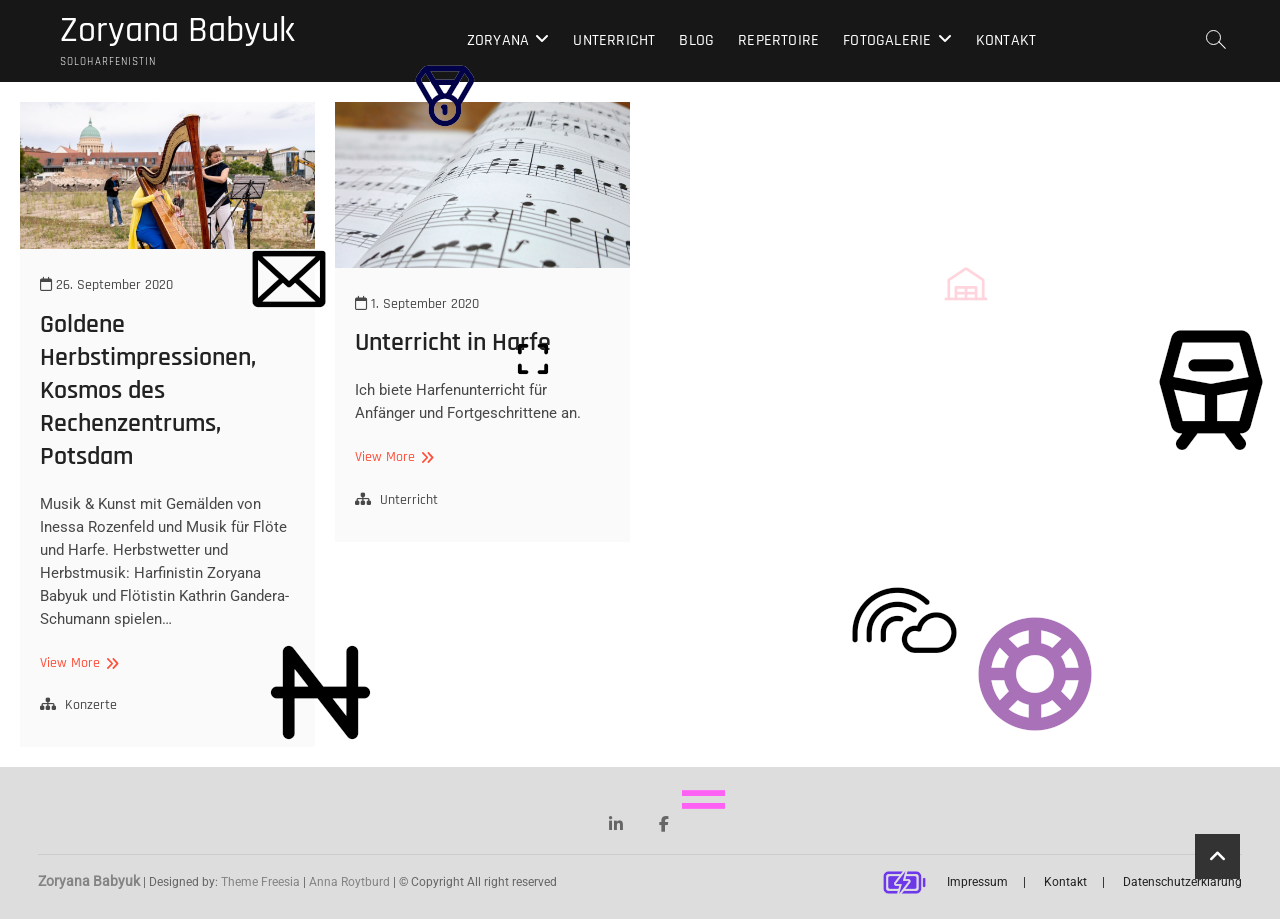  Describe the element at coordinates (966, 286) in the screenshot. I see `access garage or parking controls` at that location.